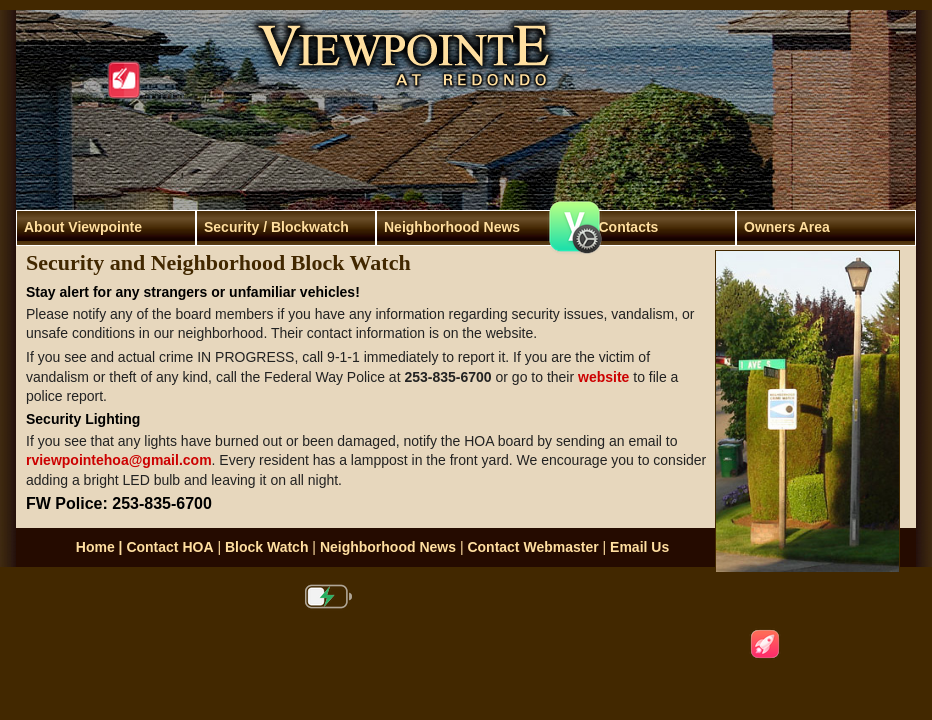 The height and width of the screenshot is (720, 932). Describe the element at coordinates (124, 80) in the screenshot. I see `an EPS image file` at that location.